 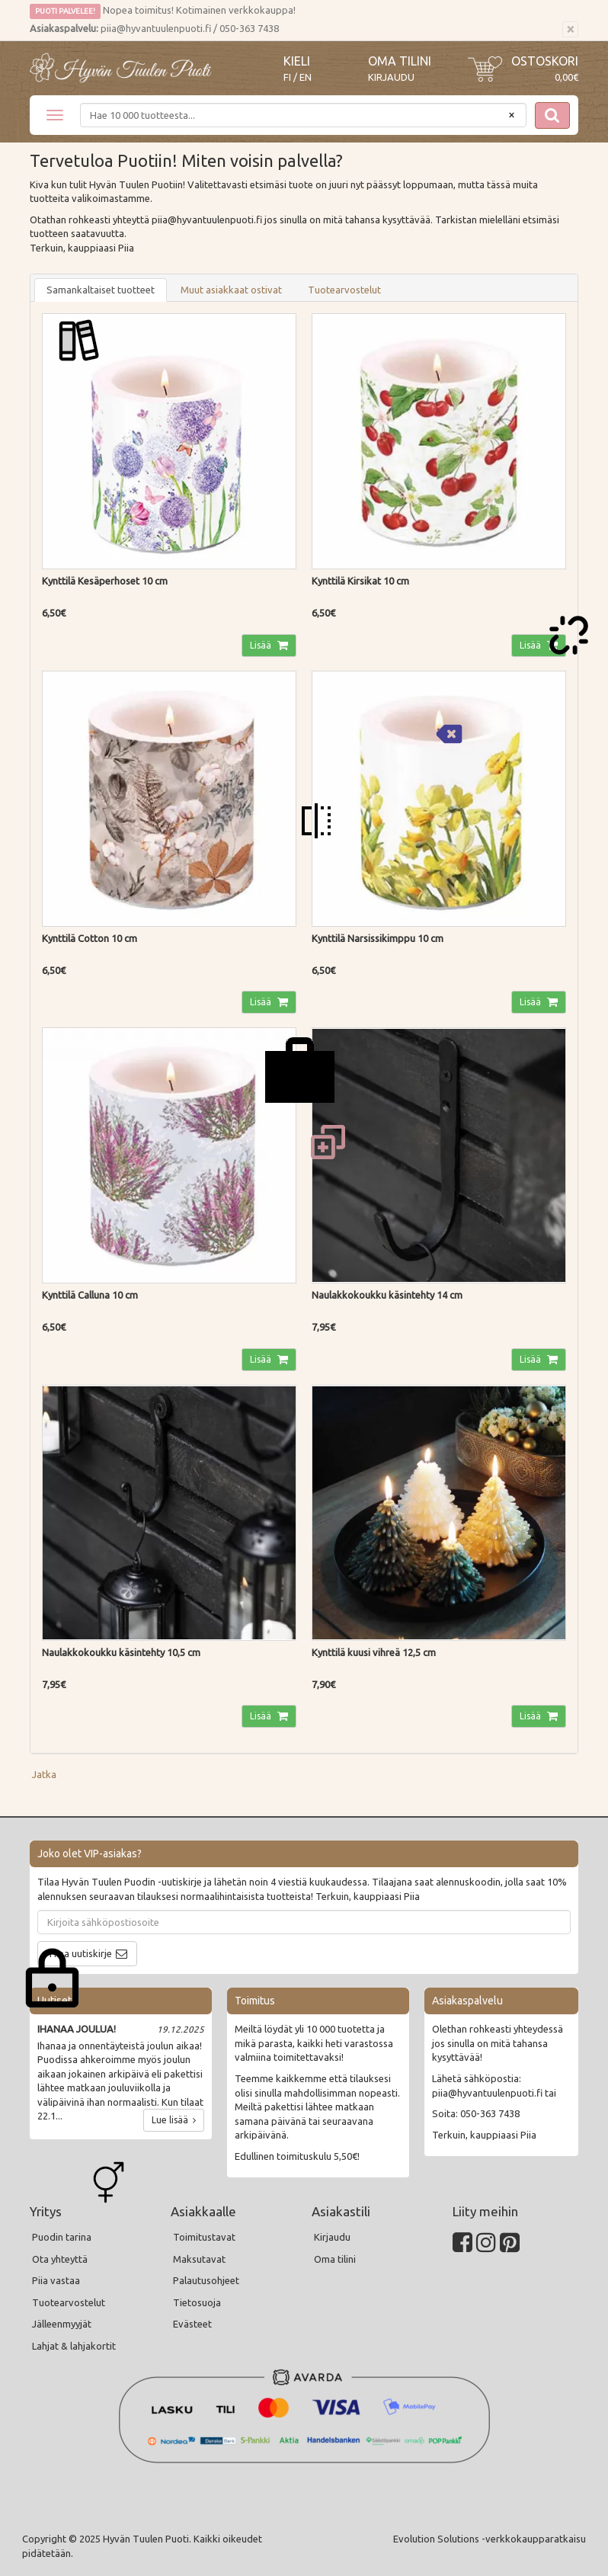 What do you see at coordinates (449, 734) in the screenshot?
I see `delete the previous character` at bounding box center [449, 734].